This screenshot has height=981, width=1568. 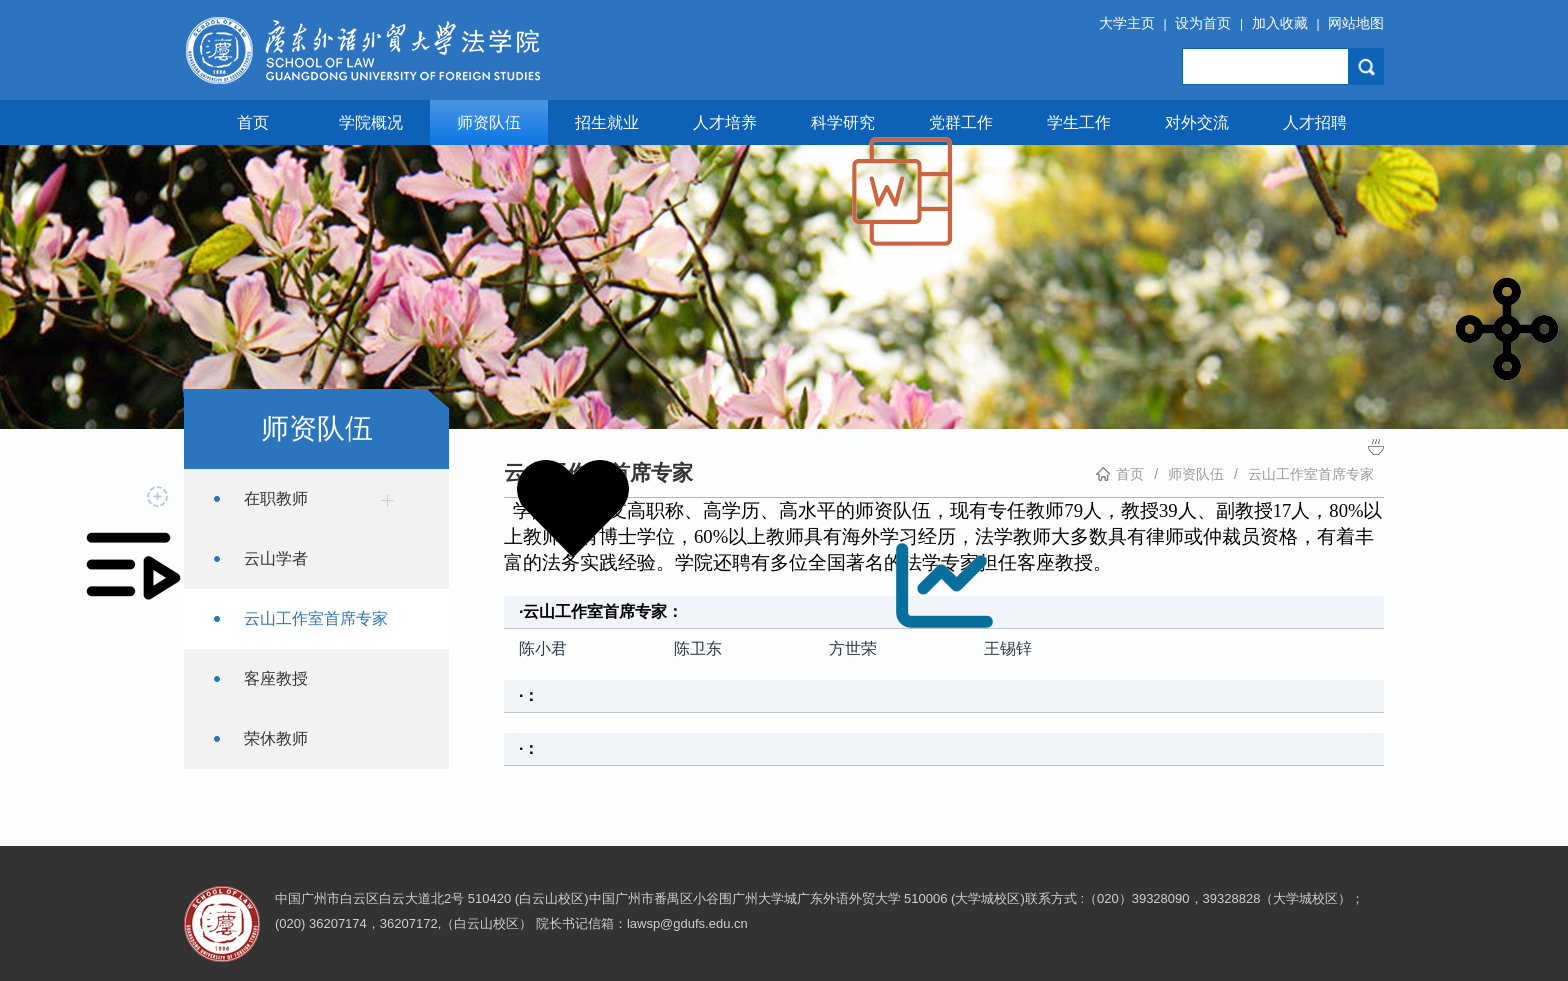 I want to click on add a new item or element, so click(x=157, y=496).